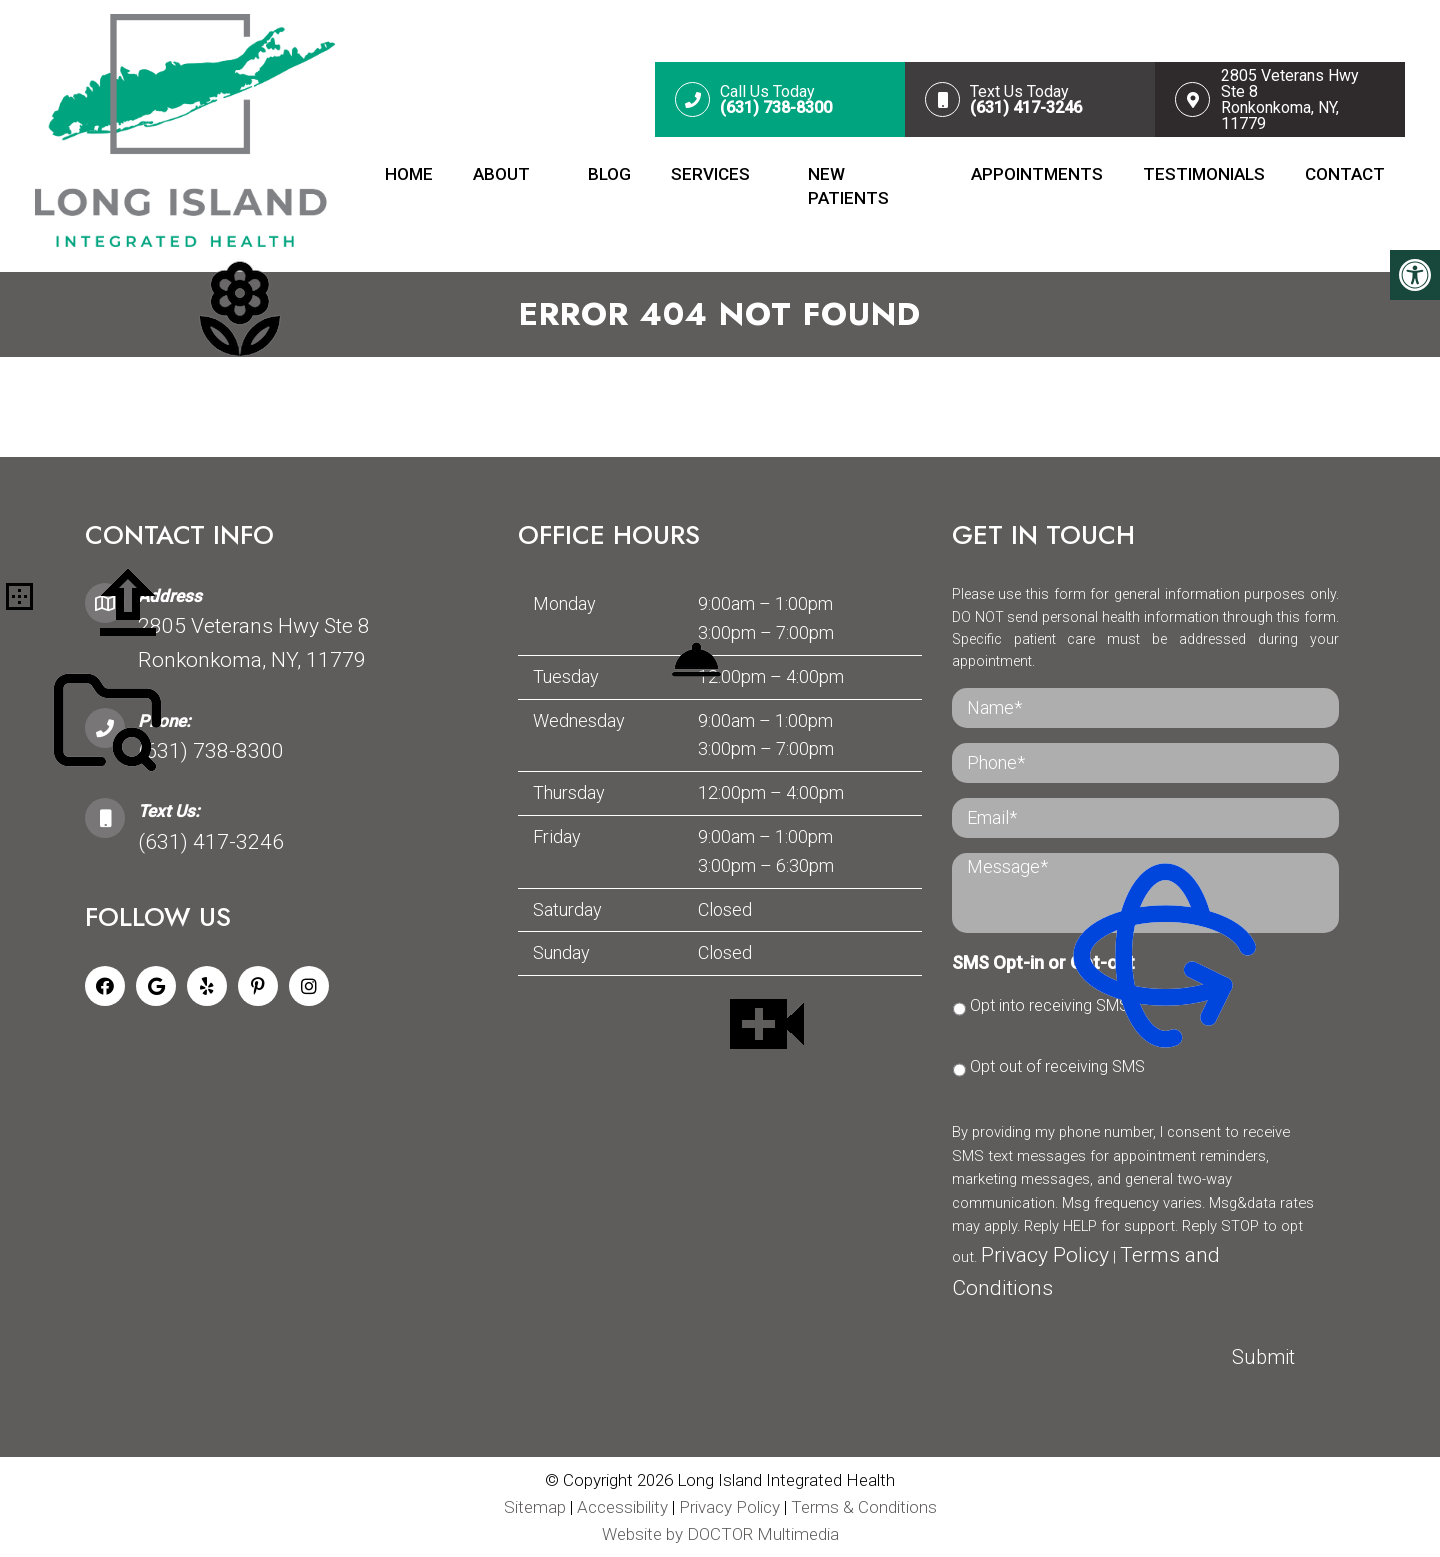 The height and width of the screenshot is (1557, 1440). Describe the element at coordinates (1165, 955) in the screenshot. I see `rotate object in 3D space` at that location.